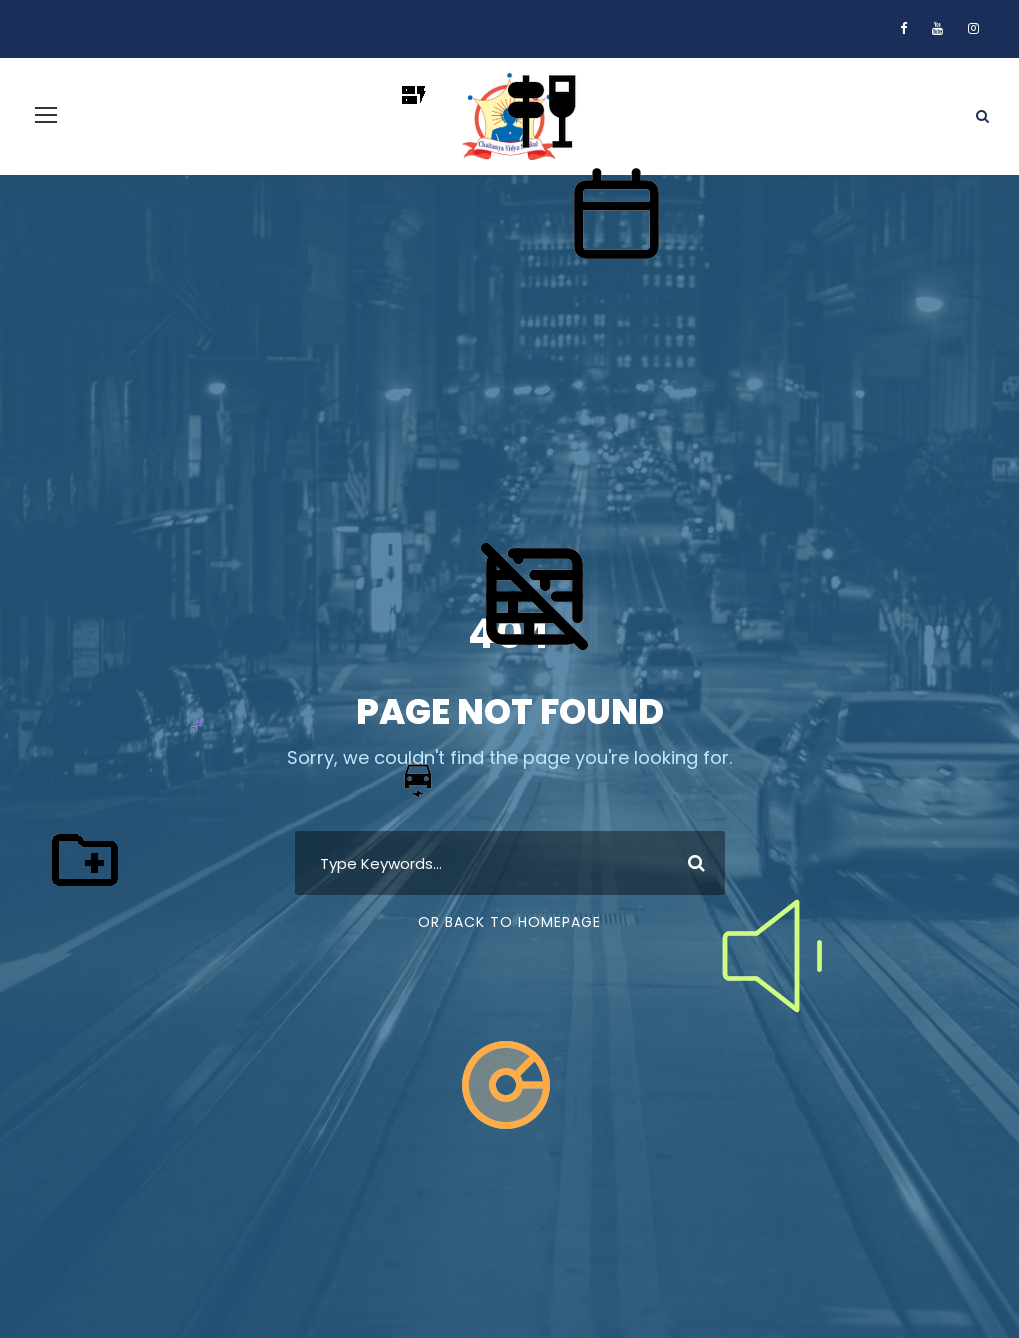  What do you see at coordinates (85, 860) in the screenshot?
I see `create a new folder` at bounding box center [85, 860].